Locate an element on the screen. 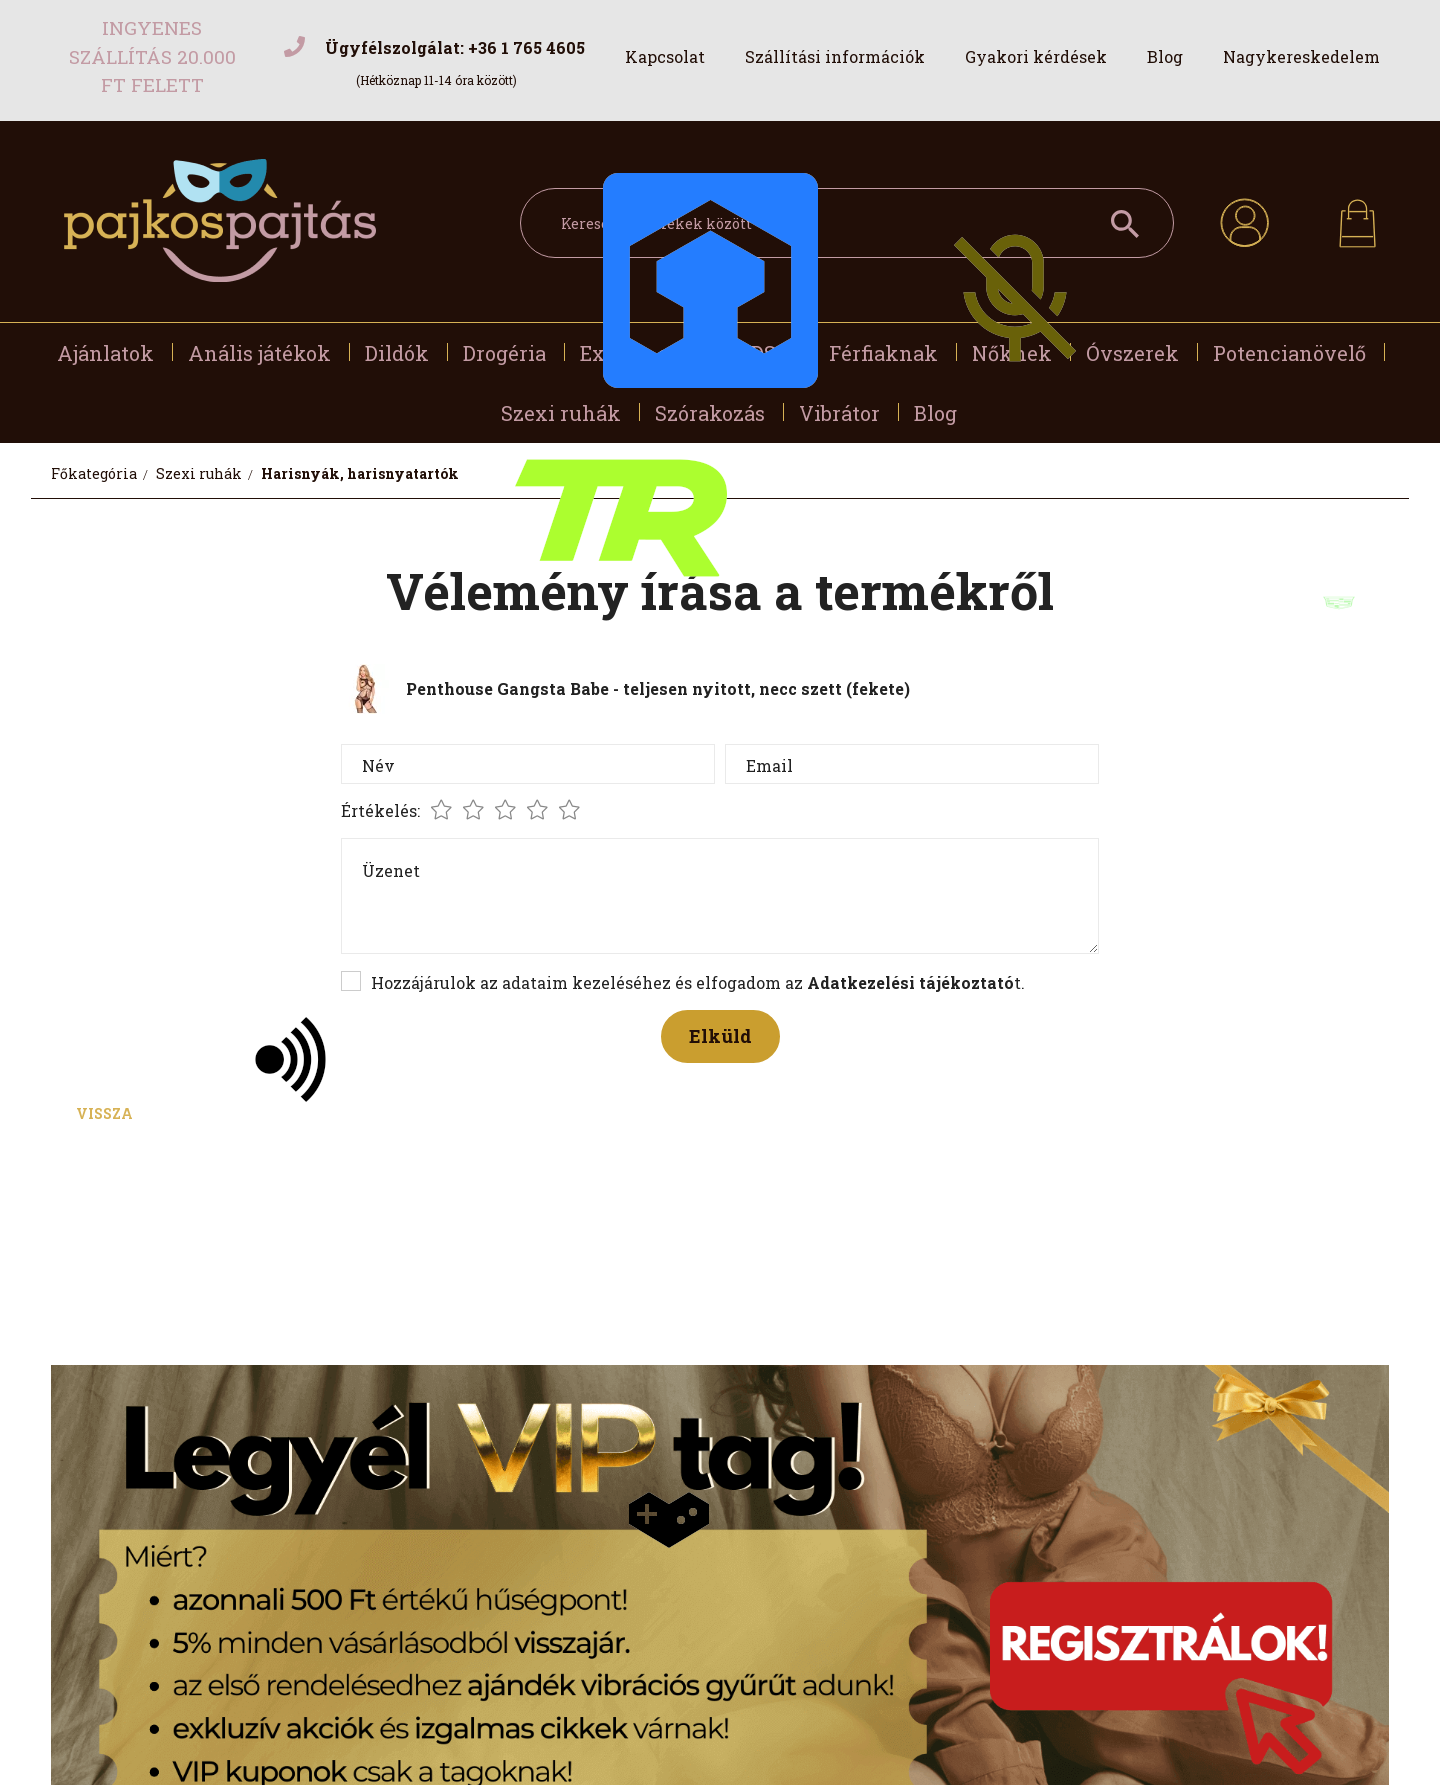 The height and width of the screenshot is (1785, 1440). open YouTube Gaming app is located at coordinates (669, 1520).